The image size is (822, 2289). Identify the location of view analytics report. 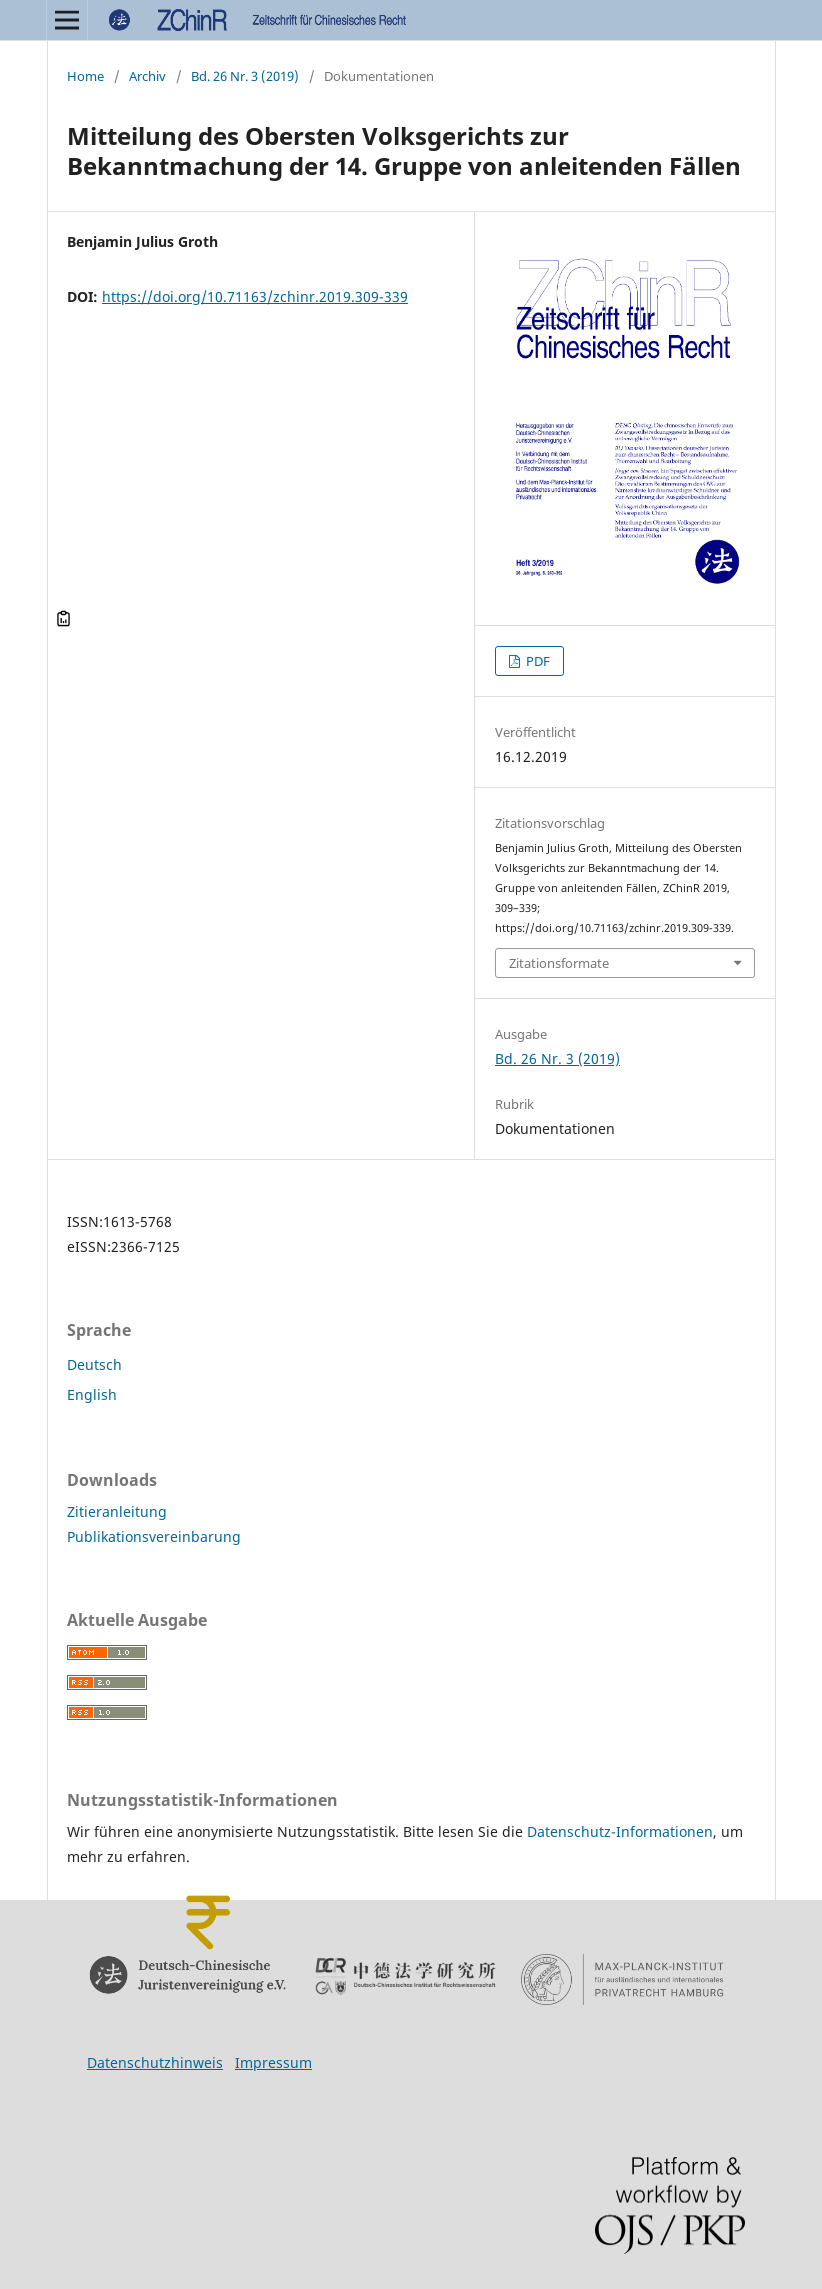
(63, 618).